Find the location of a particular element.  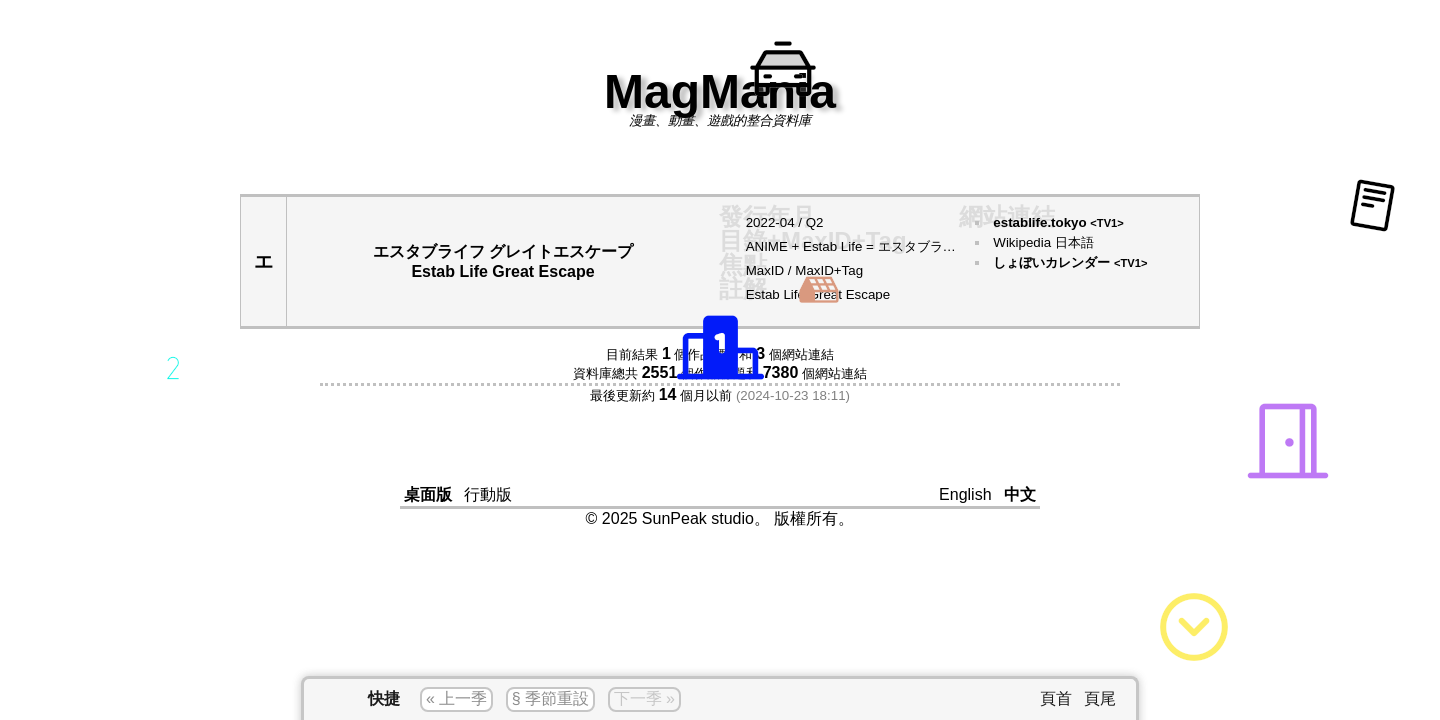

exit or log out of the application is located at coordinates (1288, 441).